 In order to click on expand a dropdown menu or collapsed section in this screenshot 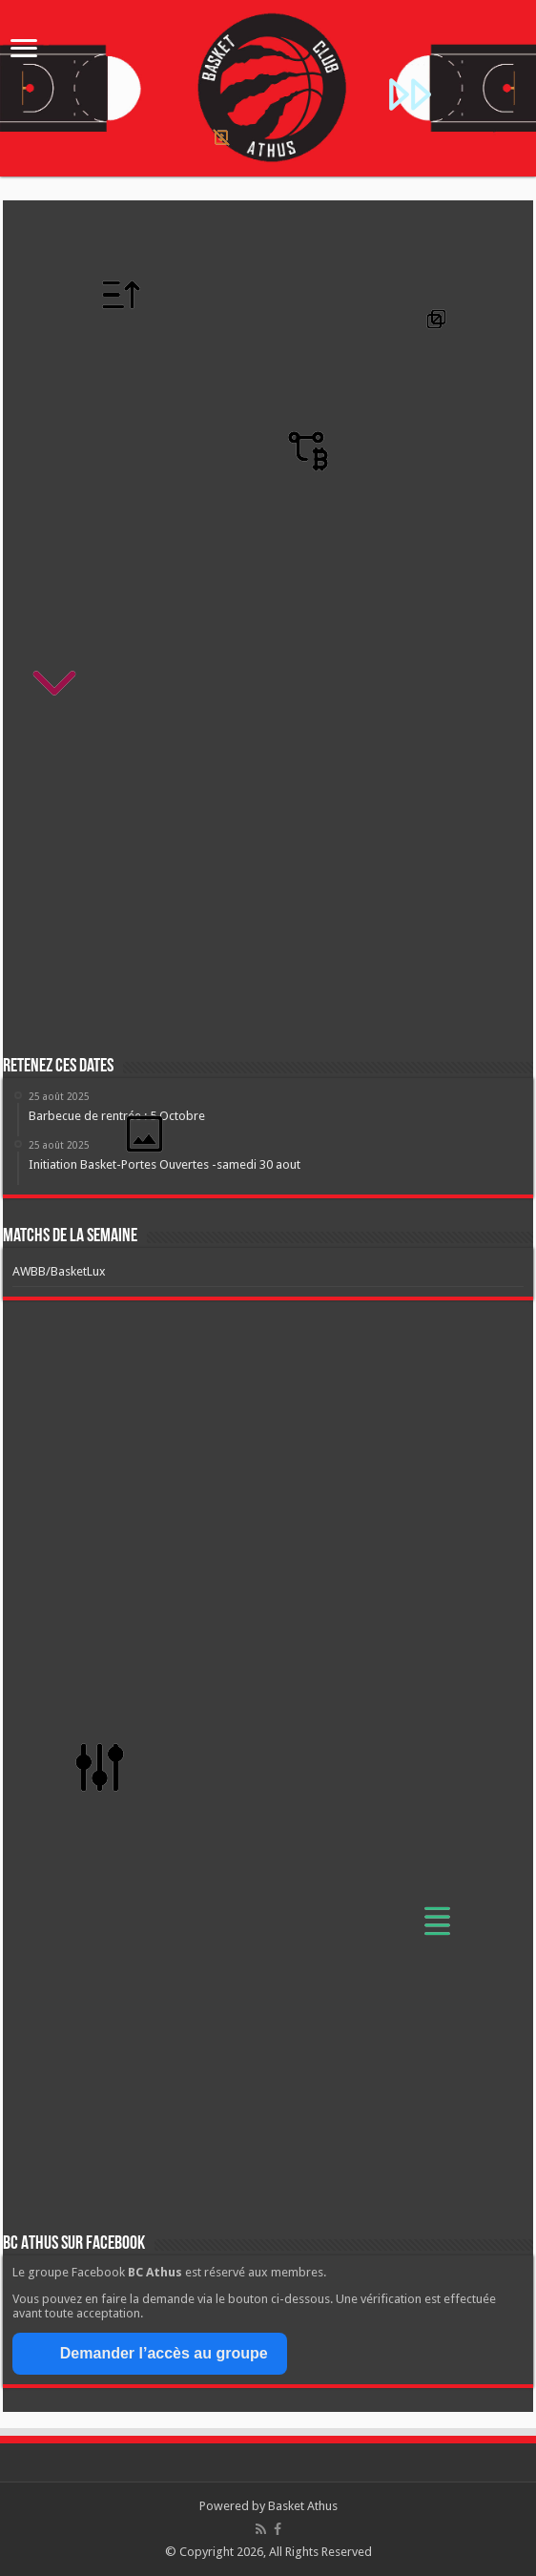, I will do `click(54, 683)`.